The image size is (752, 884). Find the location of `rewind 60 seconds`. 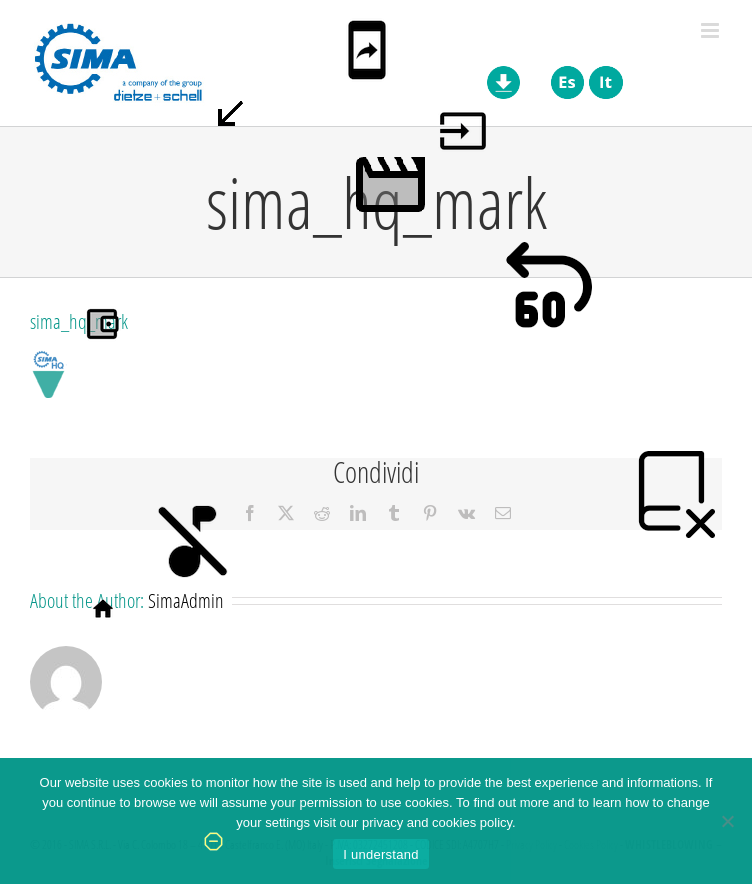

rewind 60 seconds is located at coordinates (547, 287).